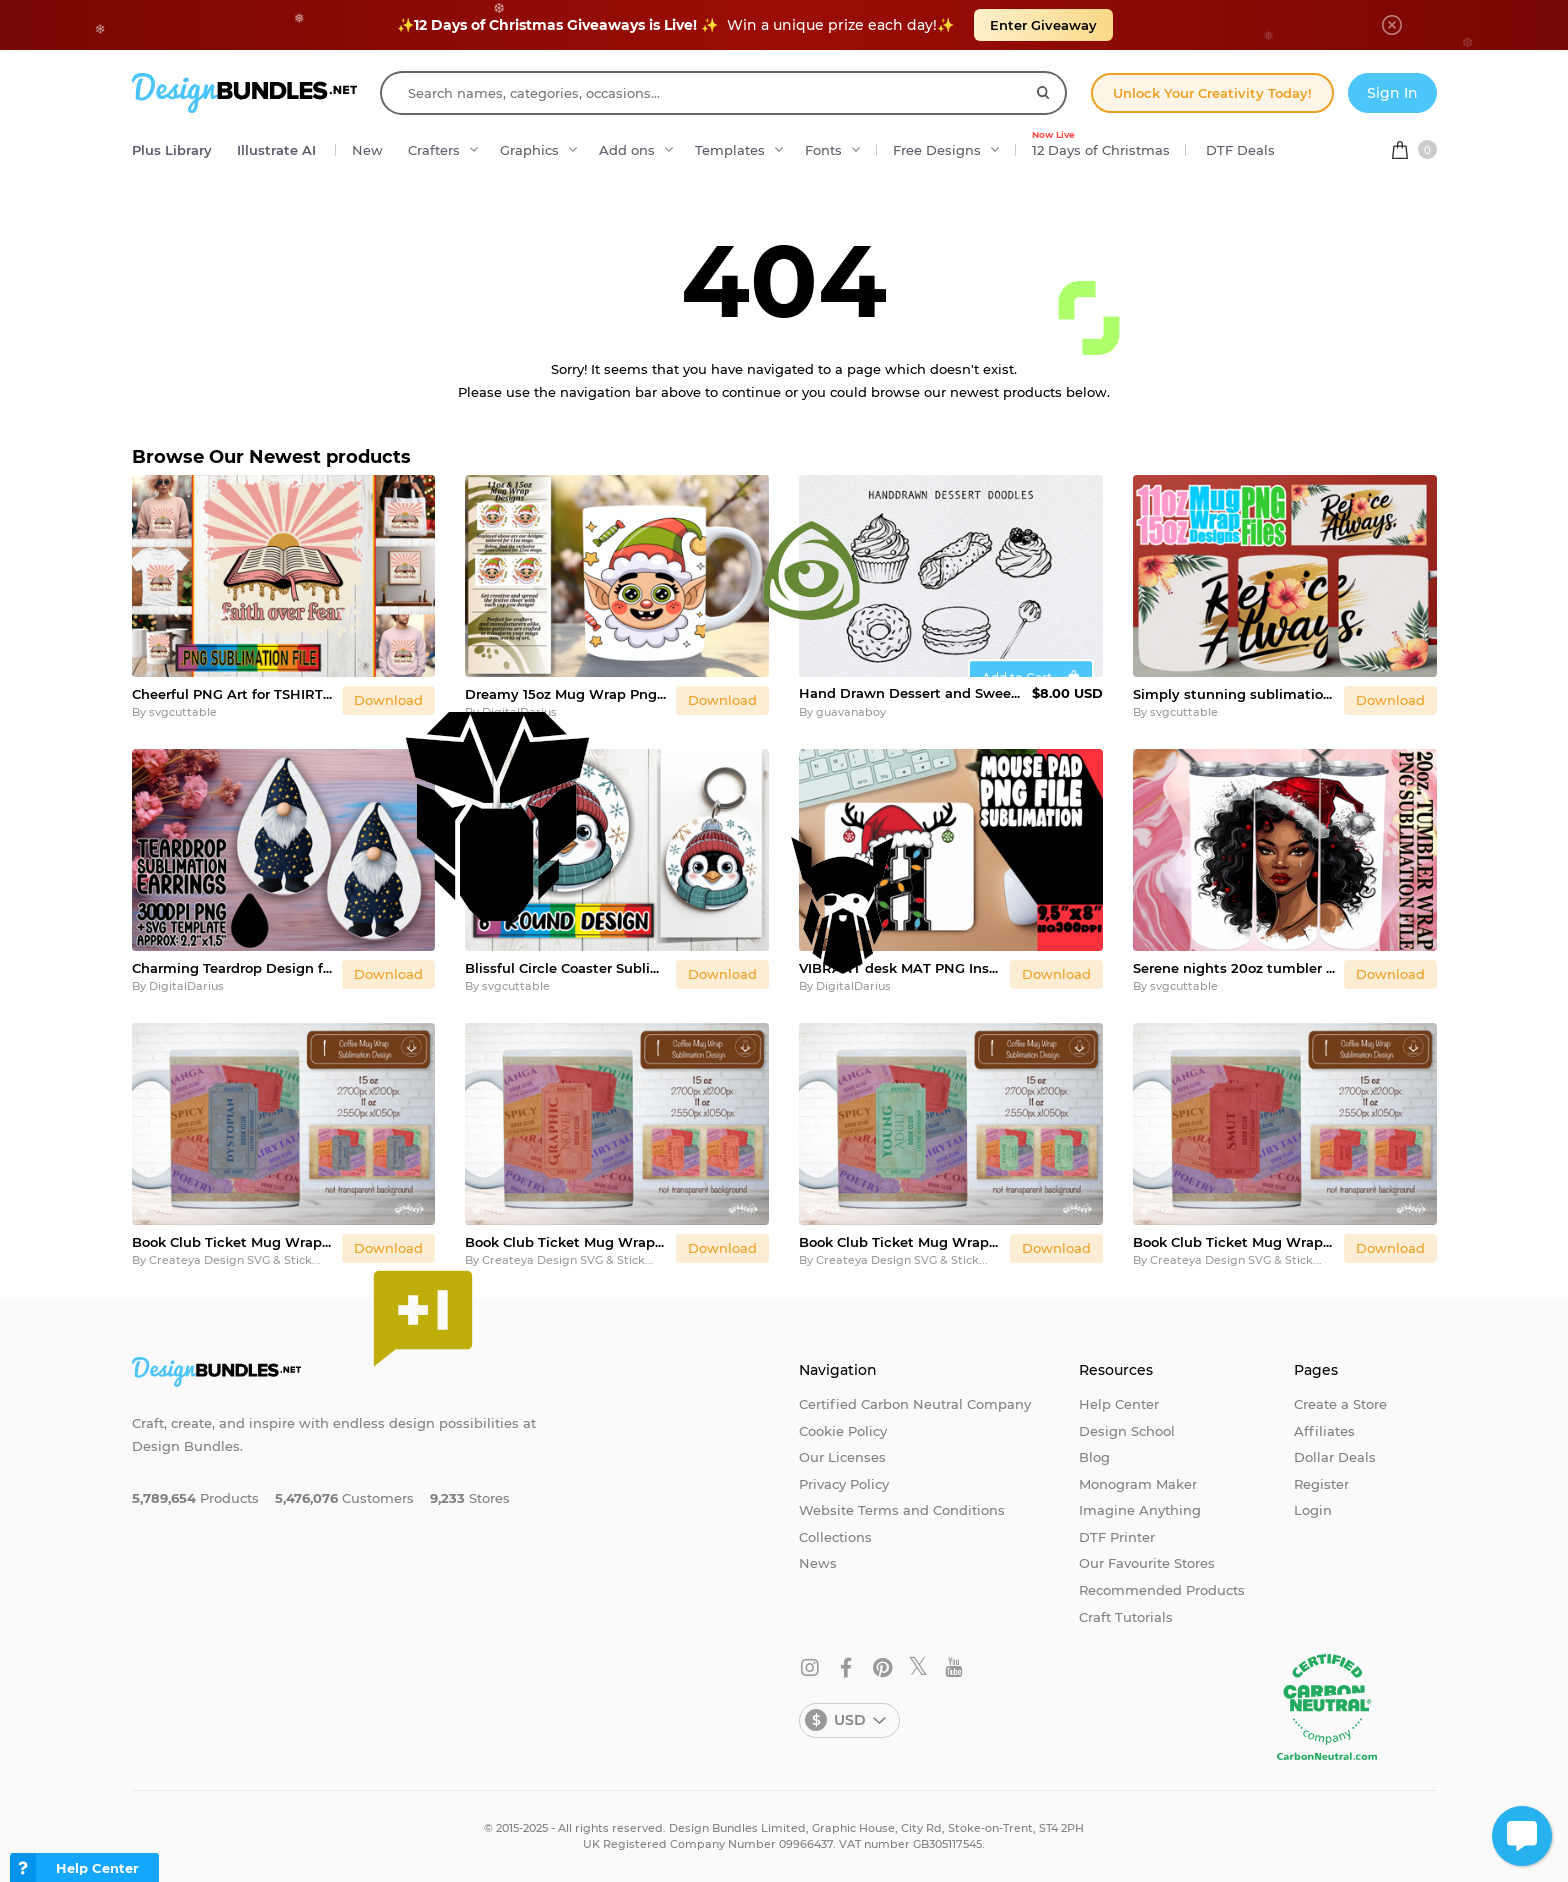 The height and width of the screenshot is (1882, 1568). I want to click on PrimeVue UI component library logo, so click(497, 816).